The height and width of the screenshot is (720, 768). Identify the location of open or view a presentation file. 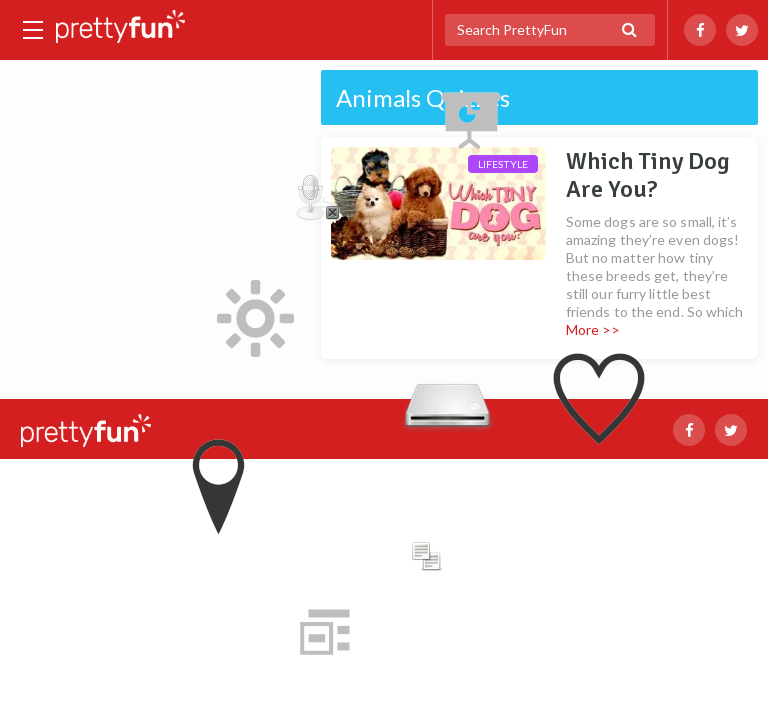
(471, 118).